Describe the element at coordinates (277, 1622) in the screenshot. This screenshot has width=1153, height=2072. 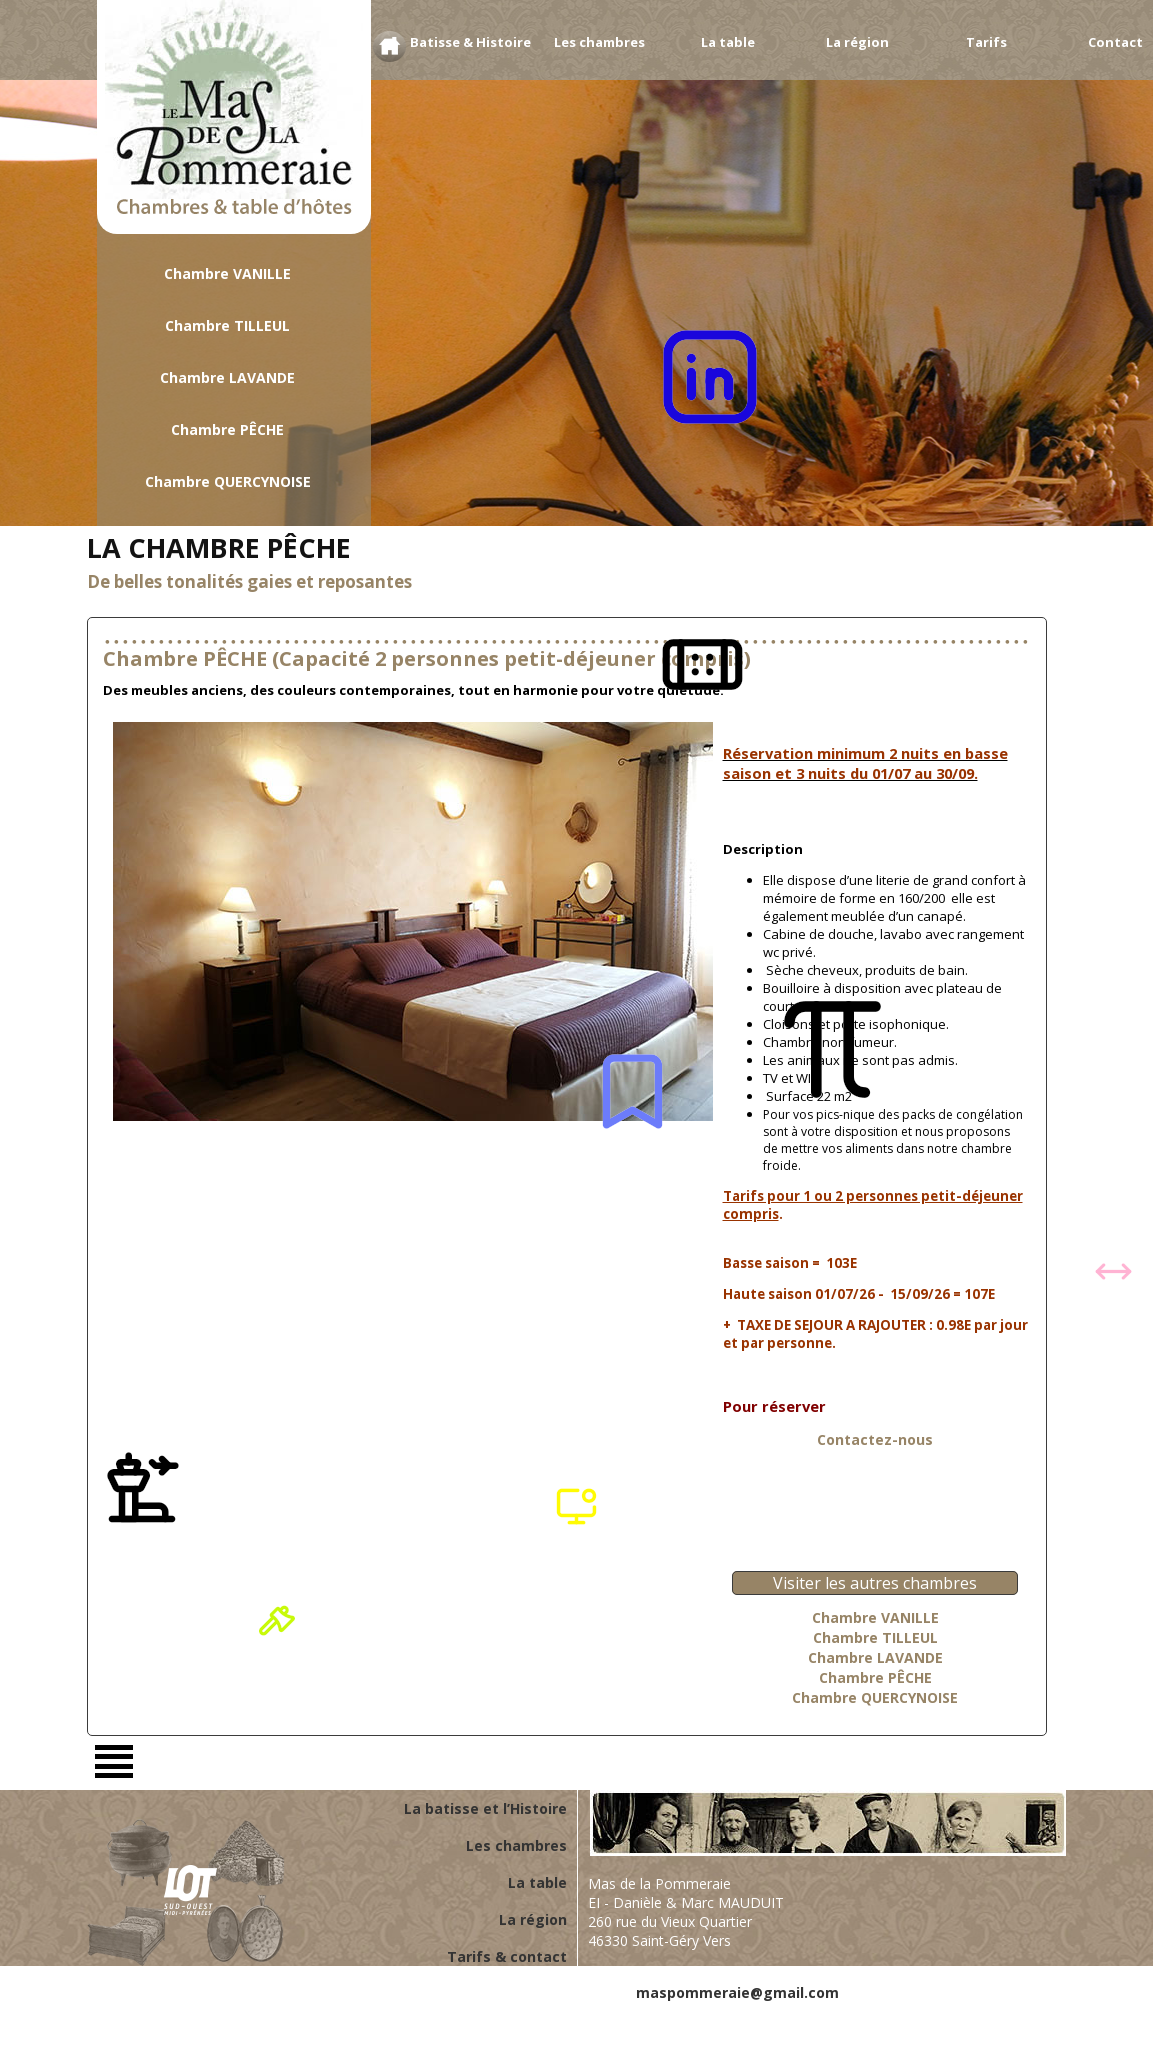
I see `access crafting or building tools` at that location.